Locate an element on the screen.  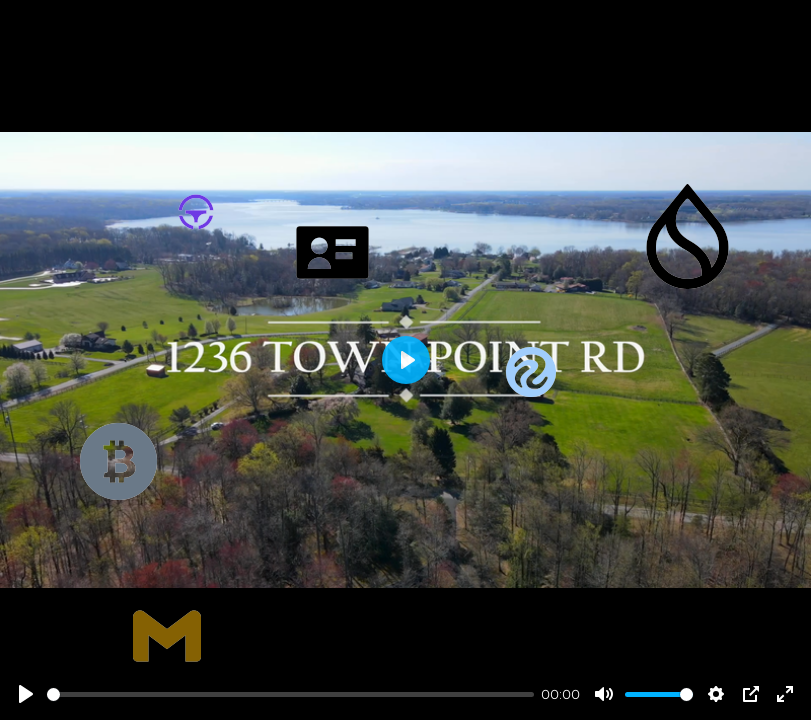
open Roboflow app or website is located at coordinates (531, 372).